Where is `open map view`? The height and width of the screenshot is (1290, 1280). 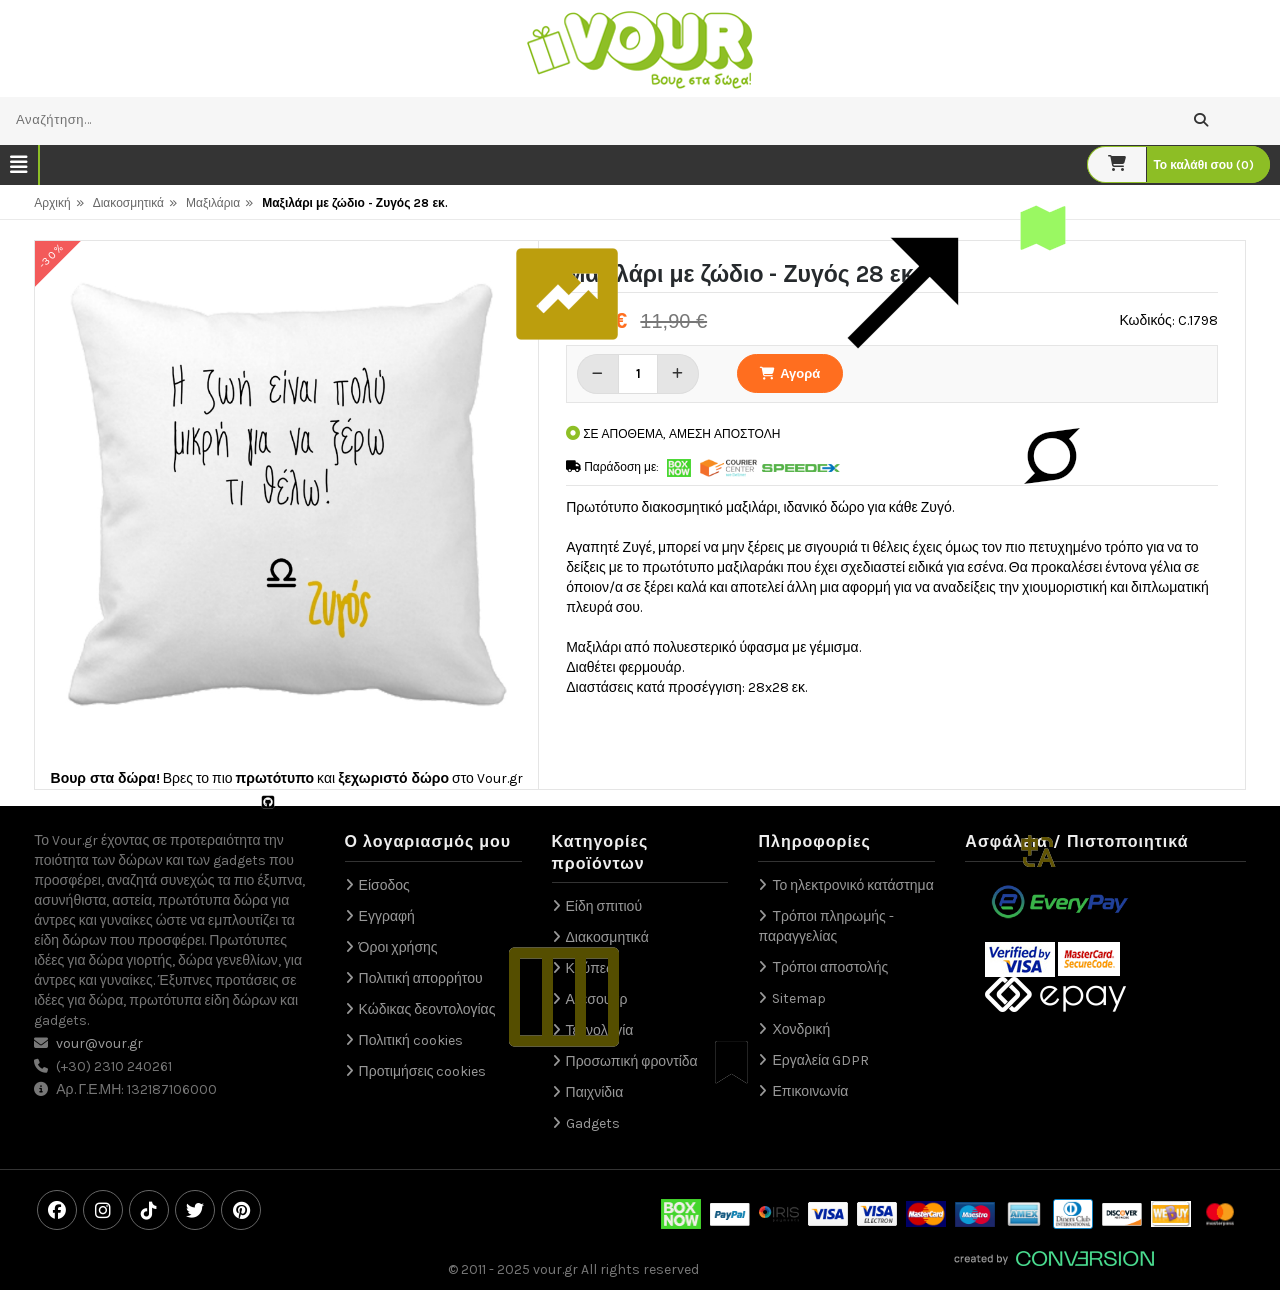 open map view is located at coordinates (1043, 228).